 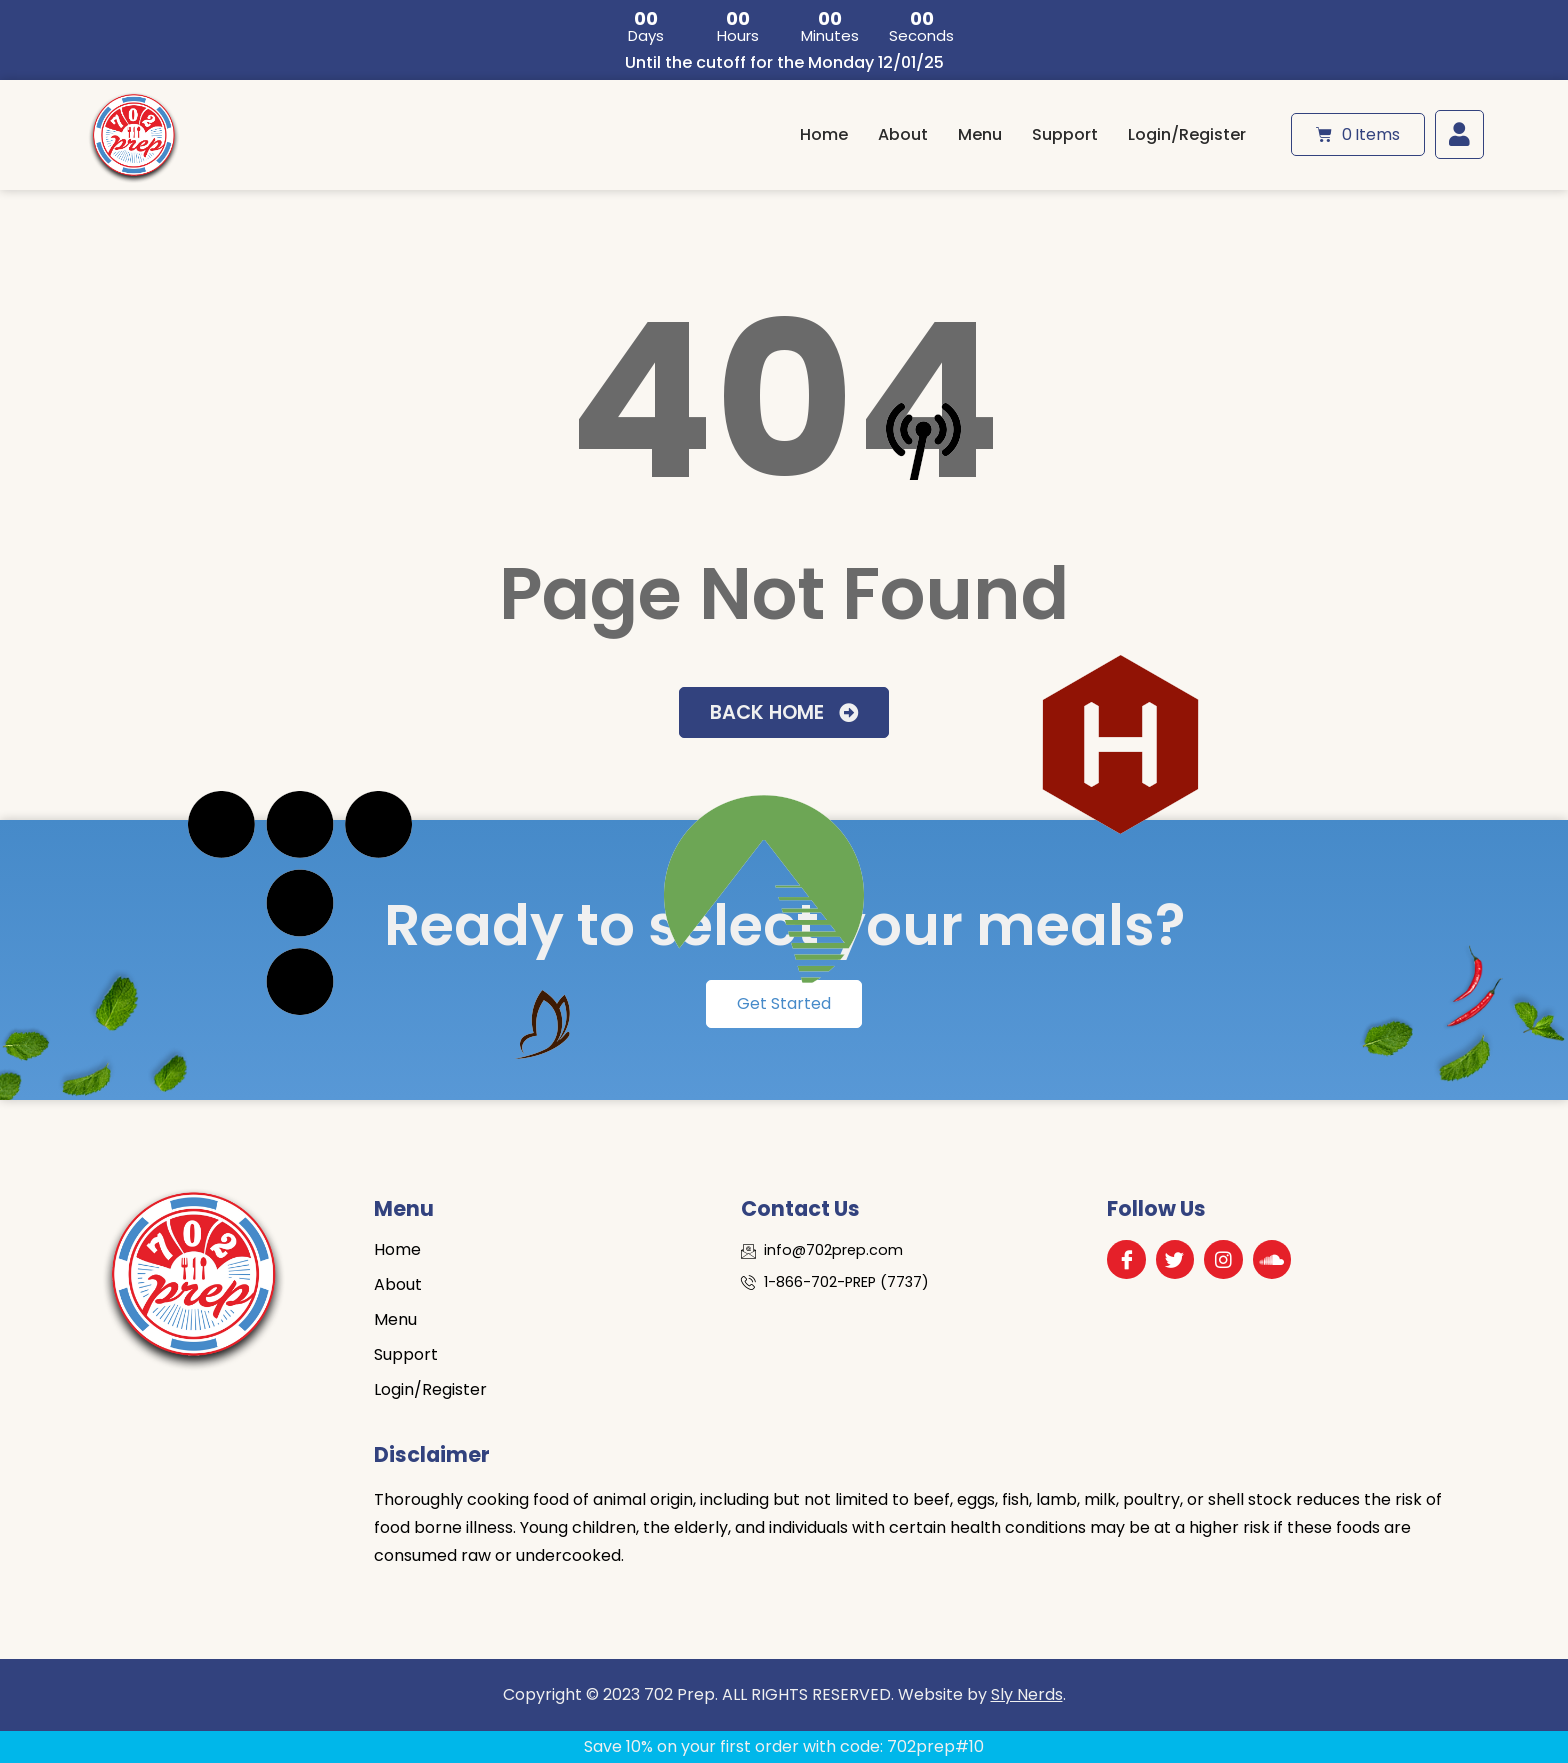 I want to click on Hexo static site generator logo, so click(x=1120, y=744).